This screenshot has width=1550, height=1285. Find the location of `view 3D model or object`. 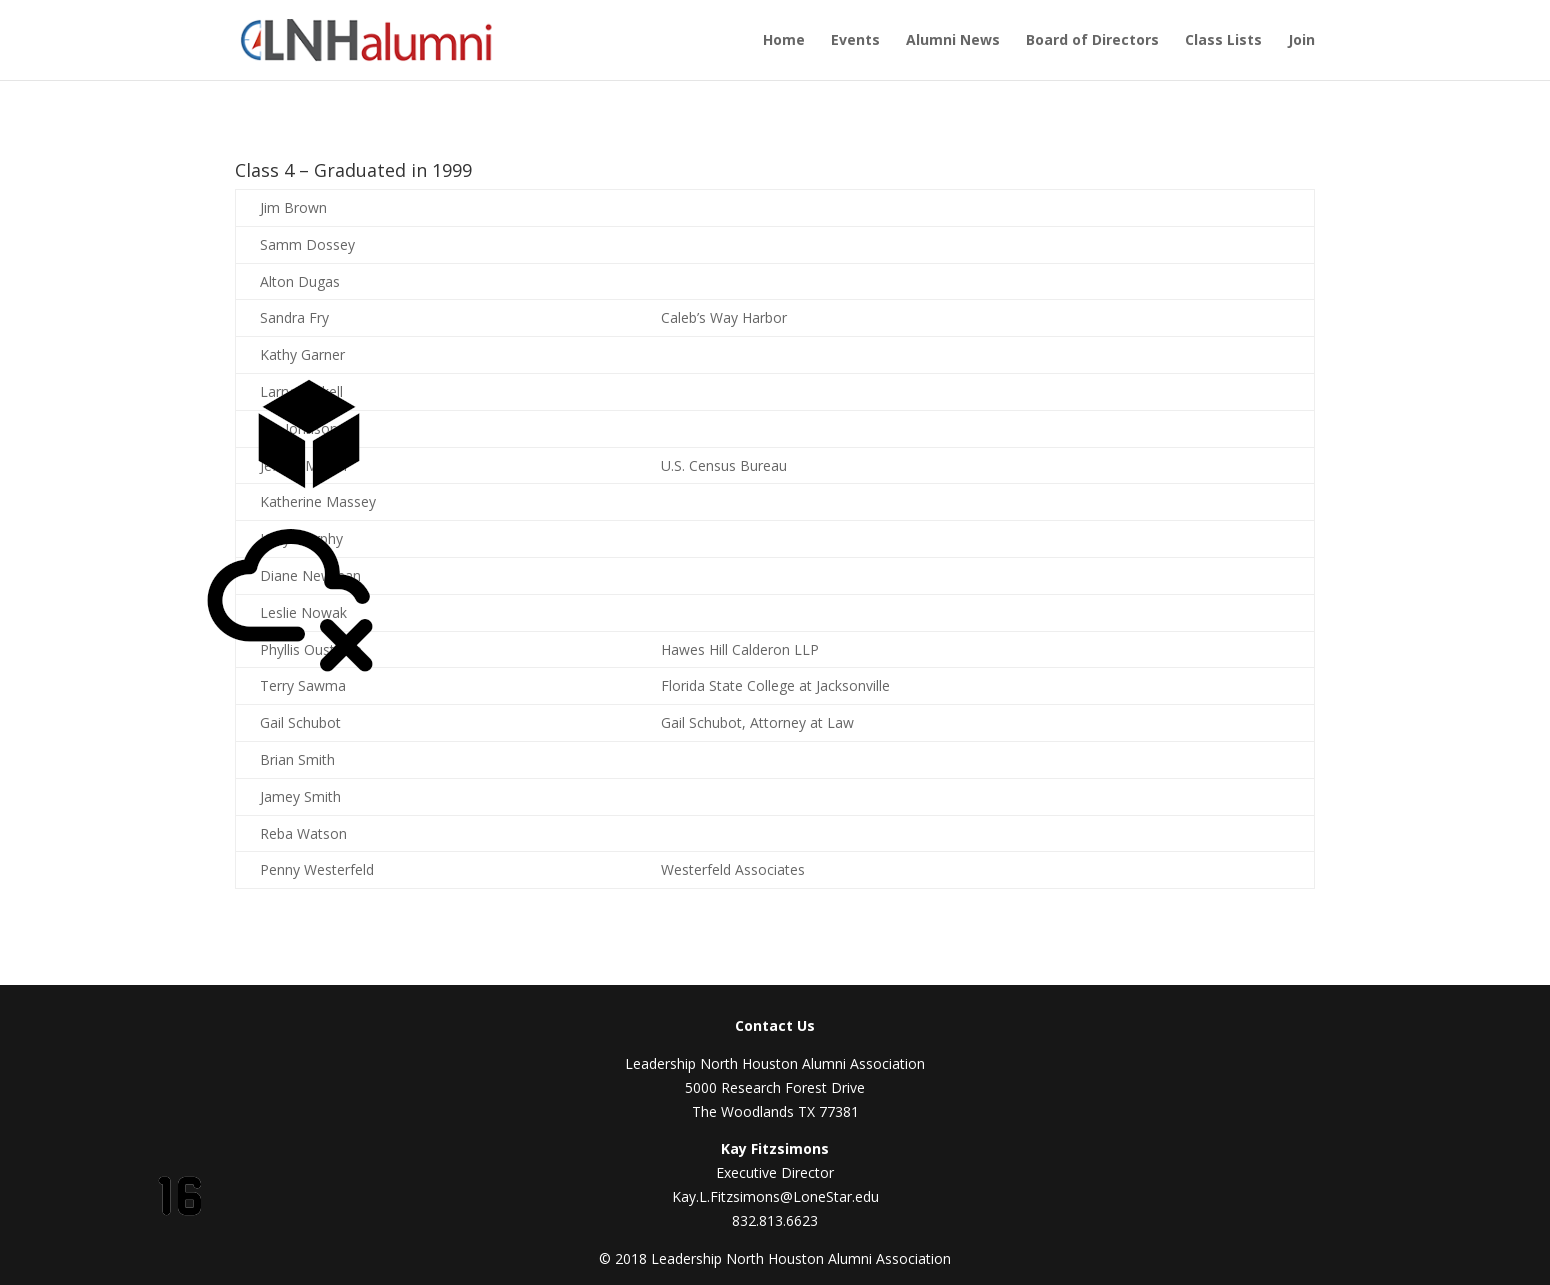

view 3D model or object is located at coordinates (309, 434).